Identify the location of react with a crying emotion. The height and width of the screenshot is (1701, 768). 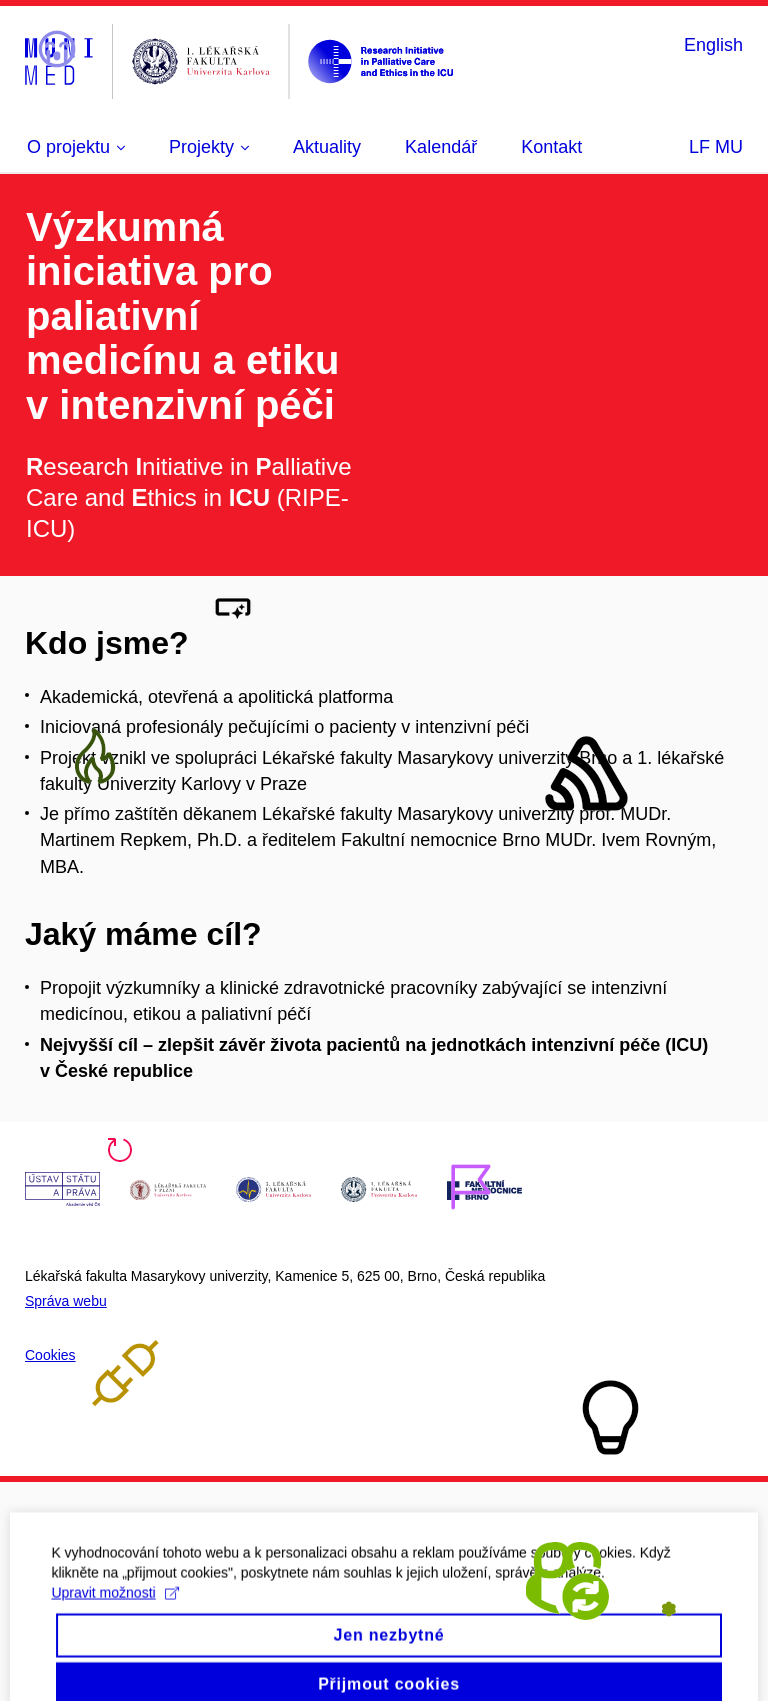
(57, 49).